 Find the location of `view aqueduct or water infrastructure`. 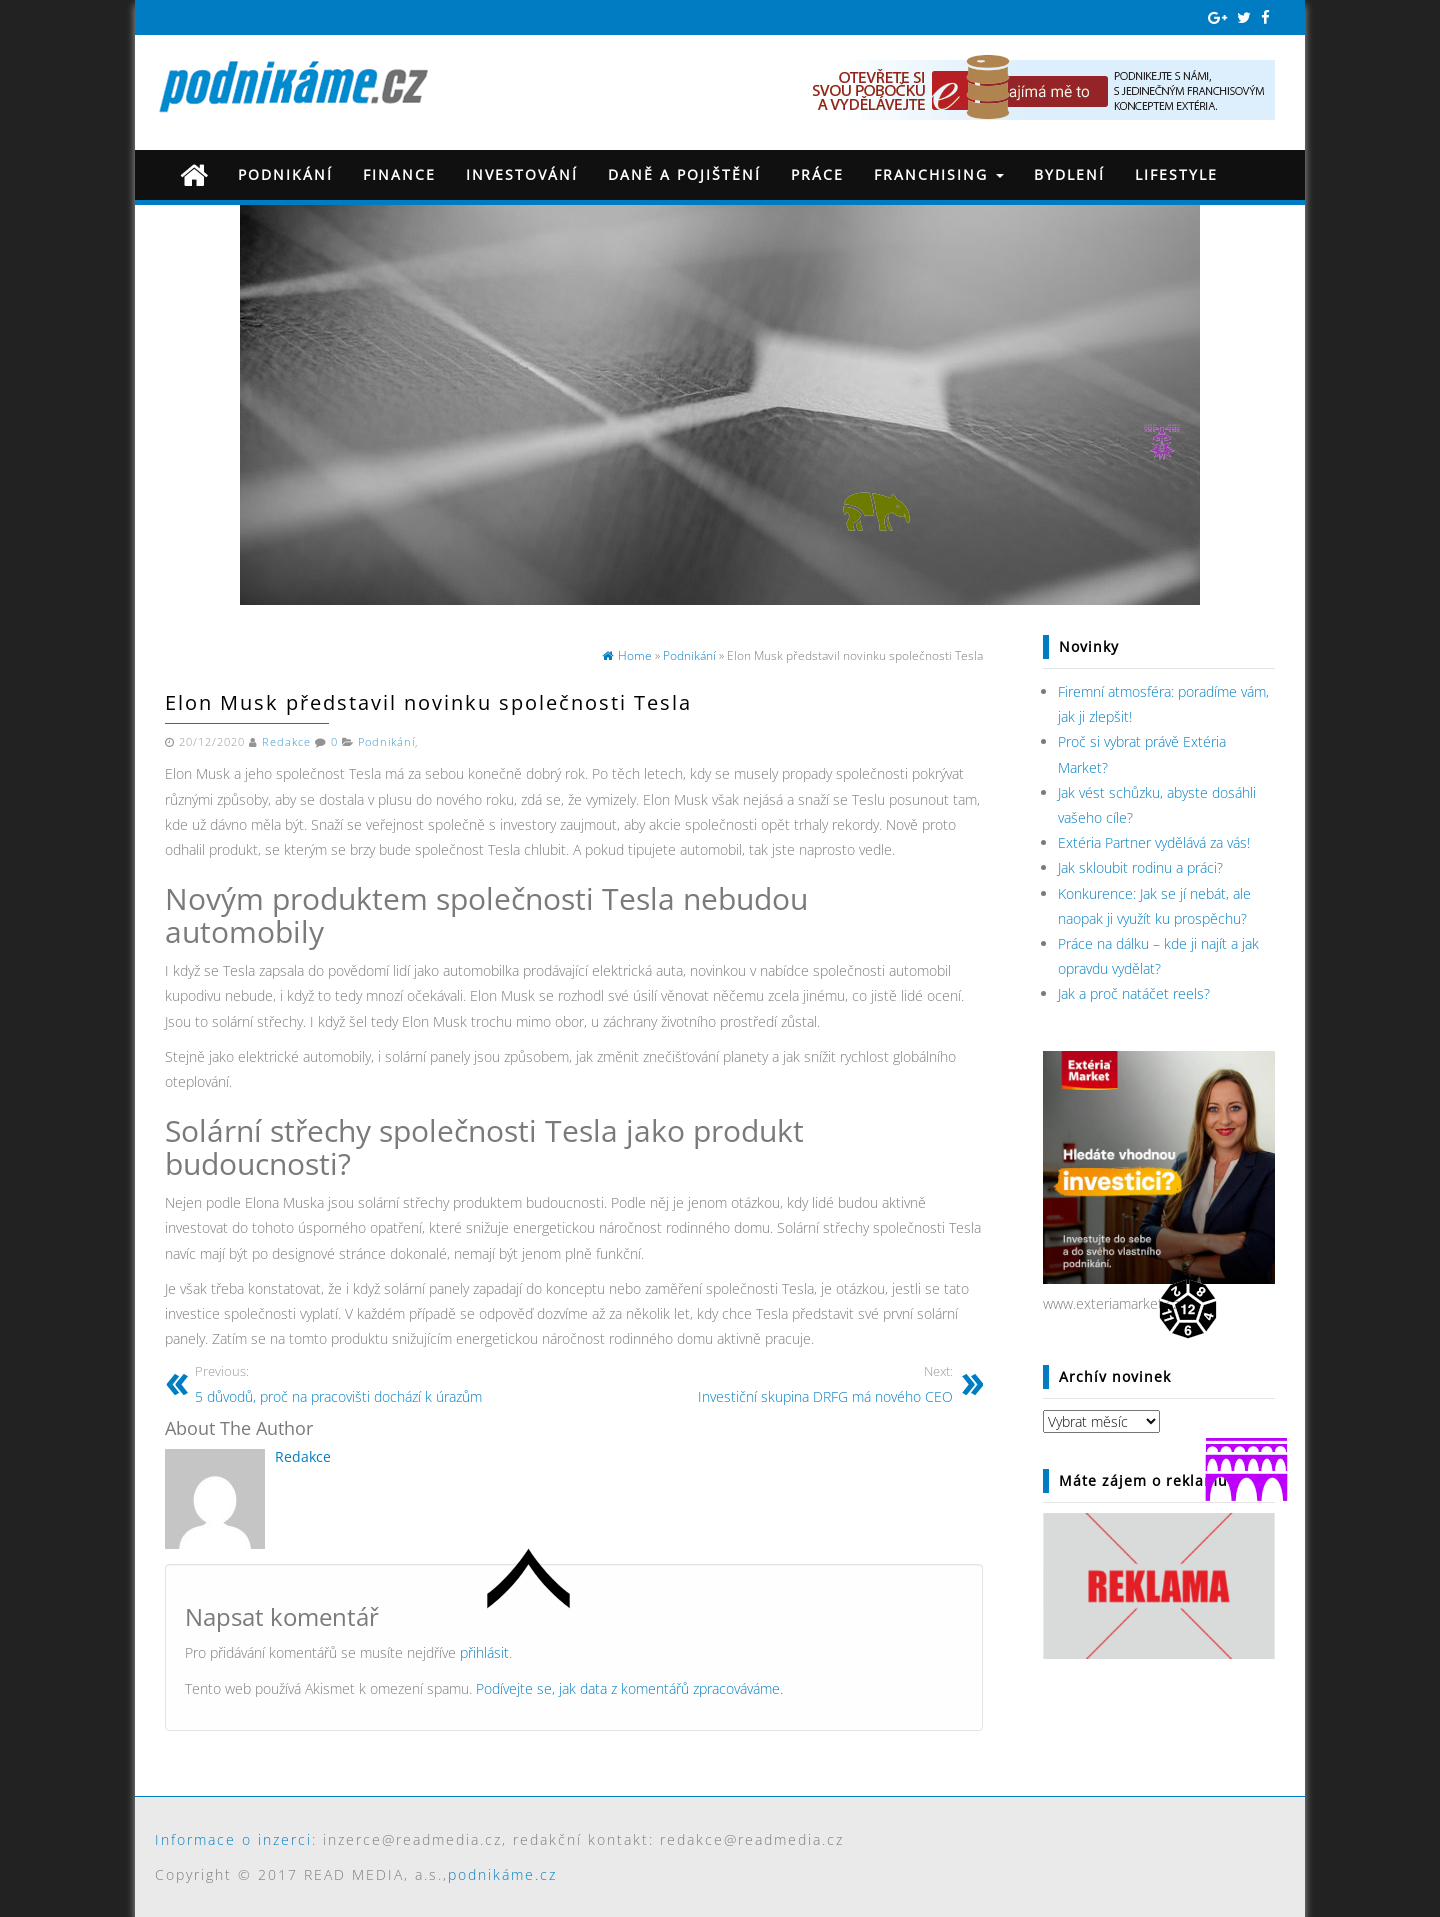

view aqueduct or water infrastructure is located at coordinates (1246, 1461).